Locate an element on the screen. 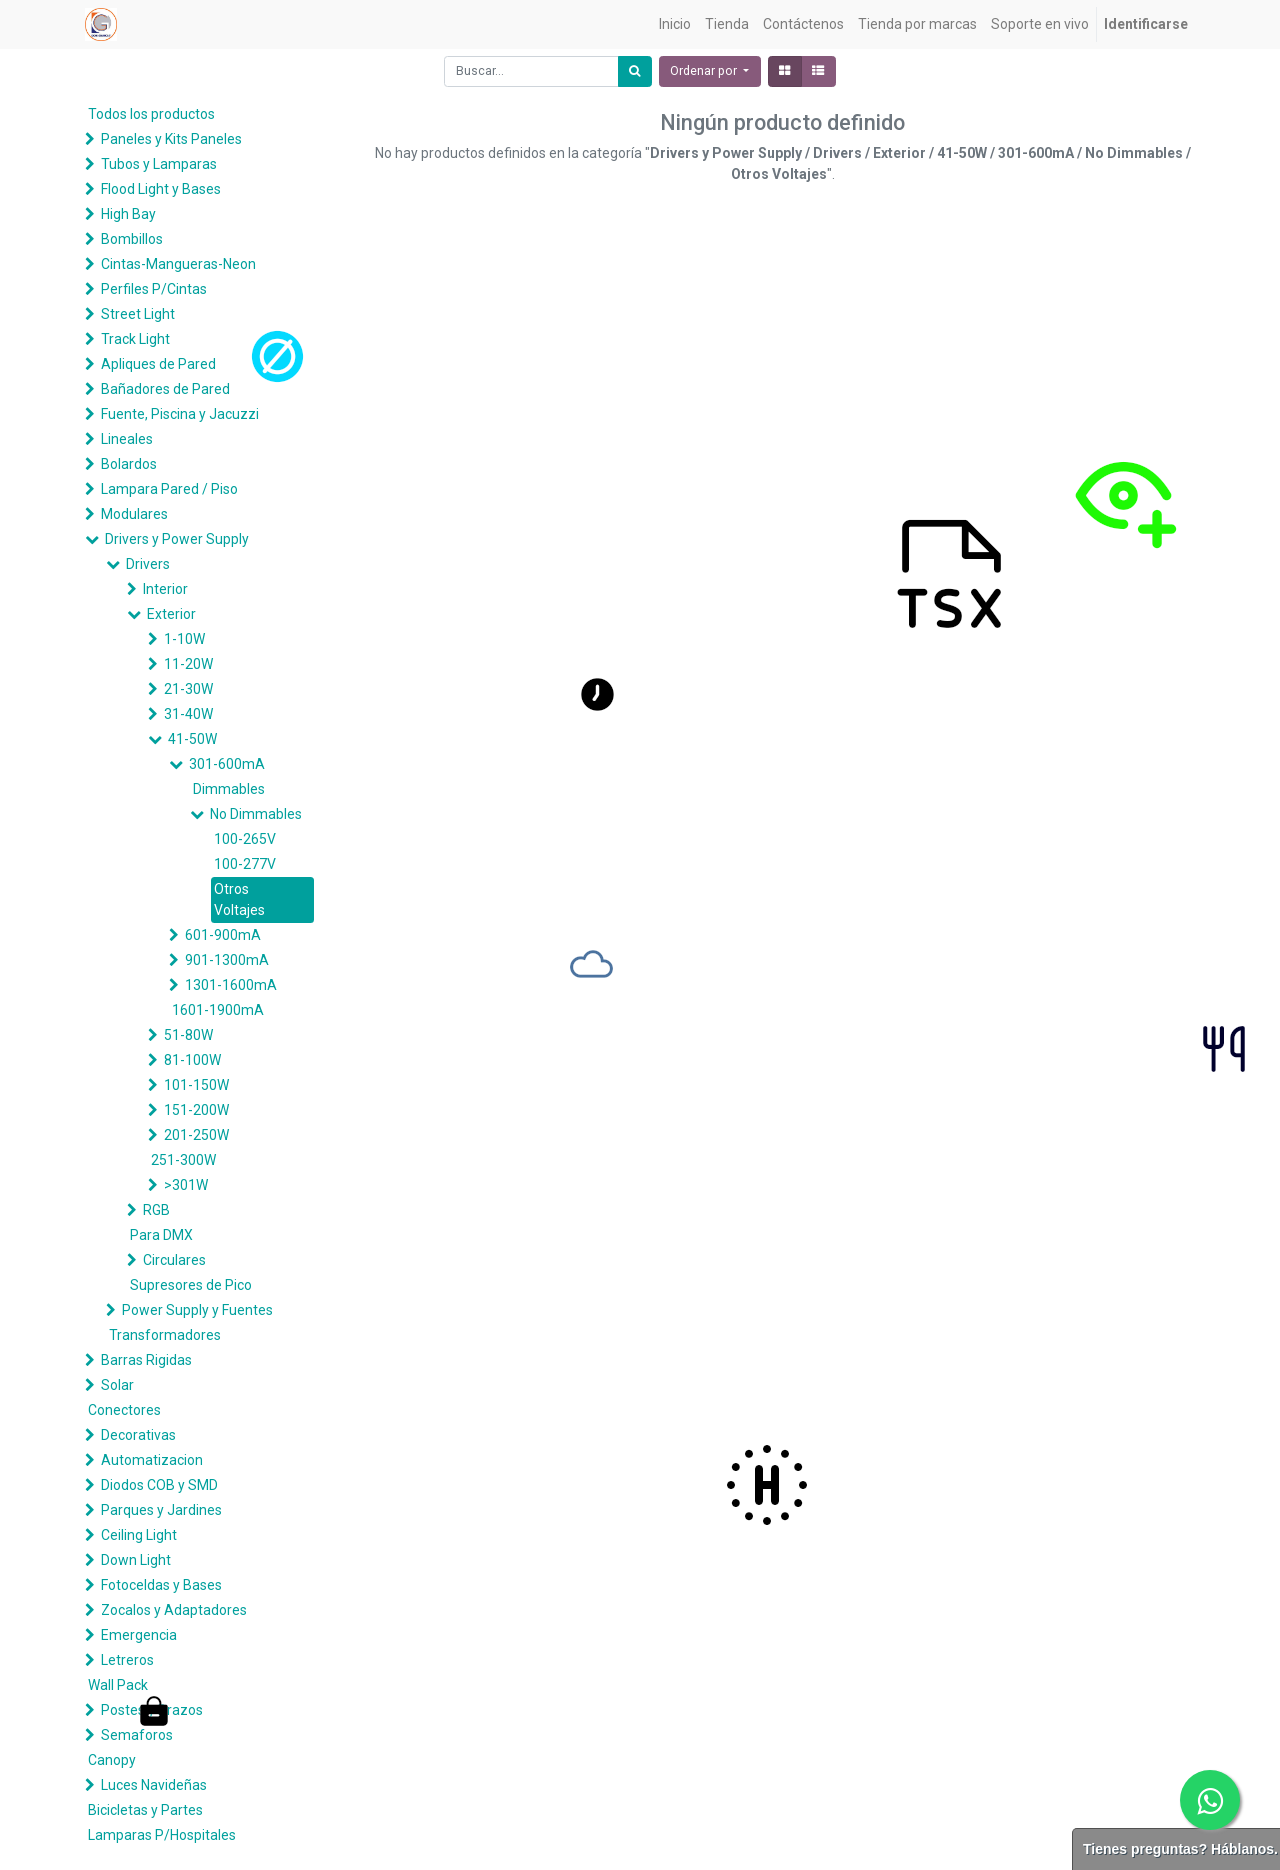 This screenshot has height=1870, width=1280. a typescript react (.tsx) file is located at coordinates (951, 578).